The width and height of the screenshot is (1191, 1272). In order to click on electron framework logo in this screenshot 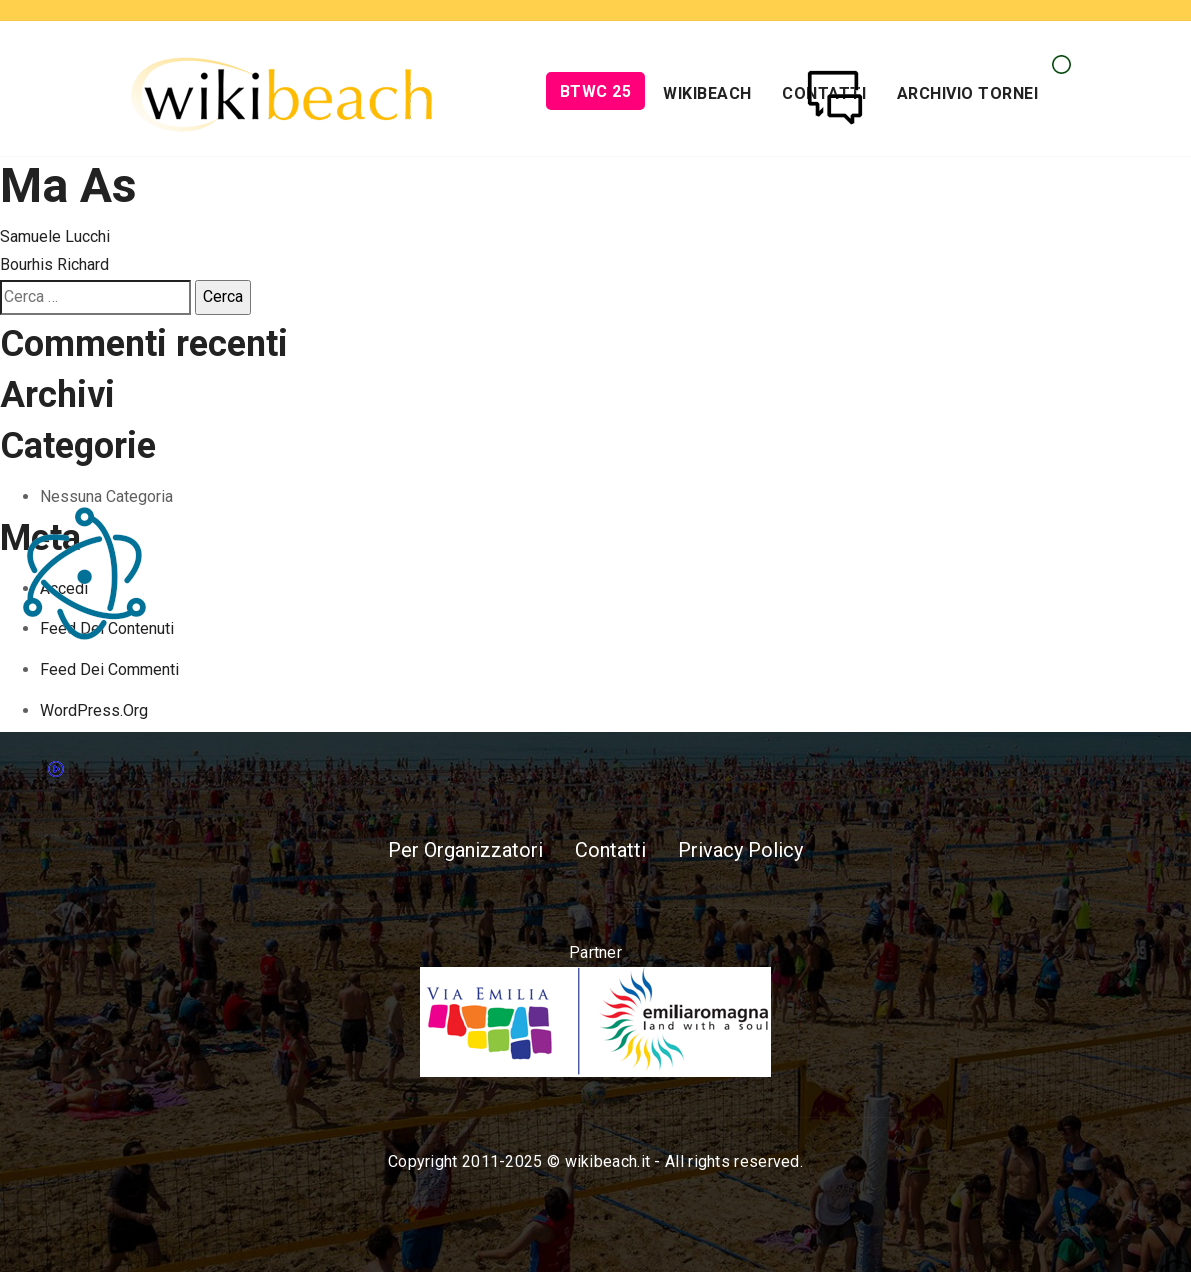, I will do `click(84, 573)`.